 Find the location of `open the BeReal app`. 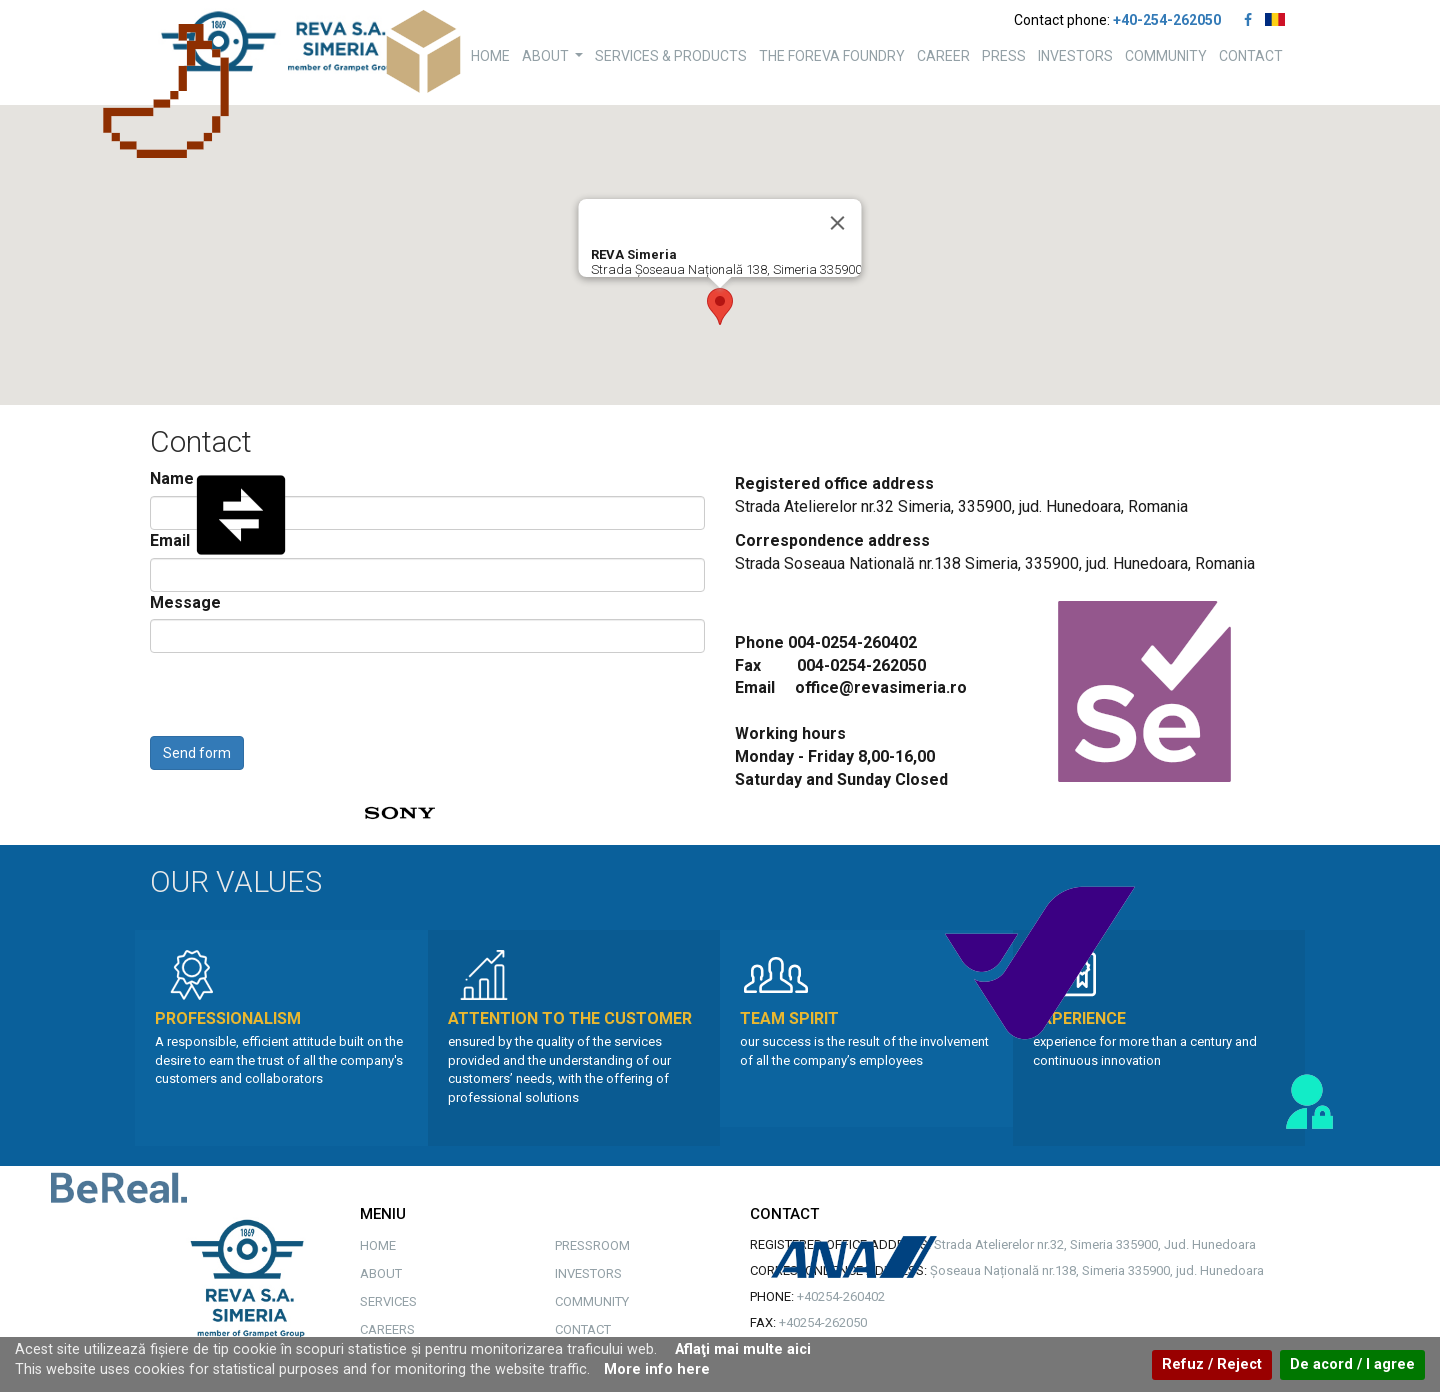

open the BeReal app is located at coordinates (119, 1188).